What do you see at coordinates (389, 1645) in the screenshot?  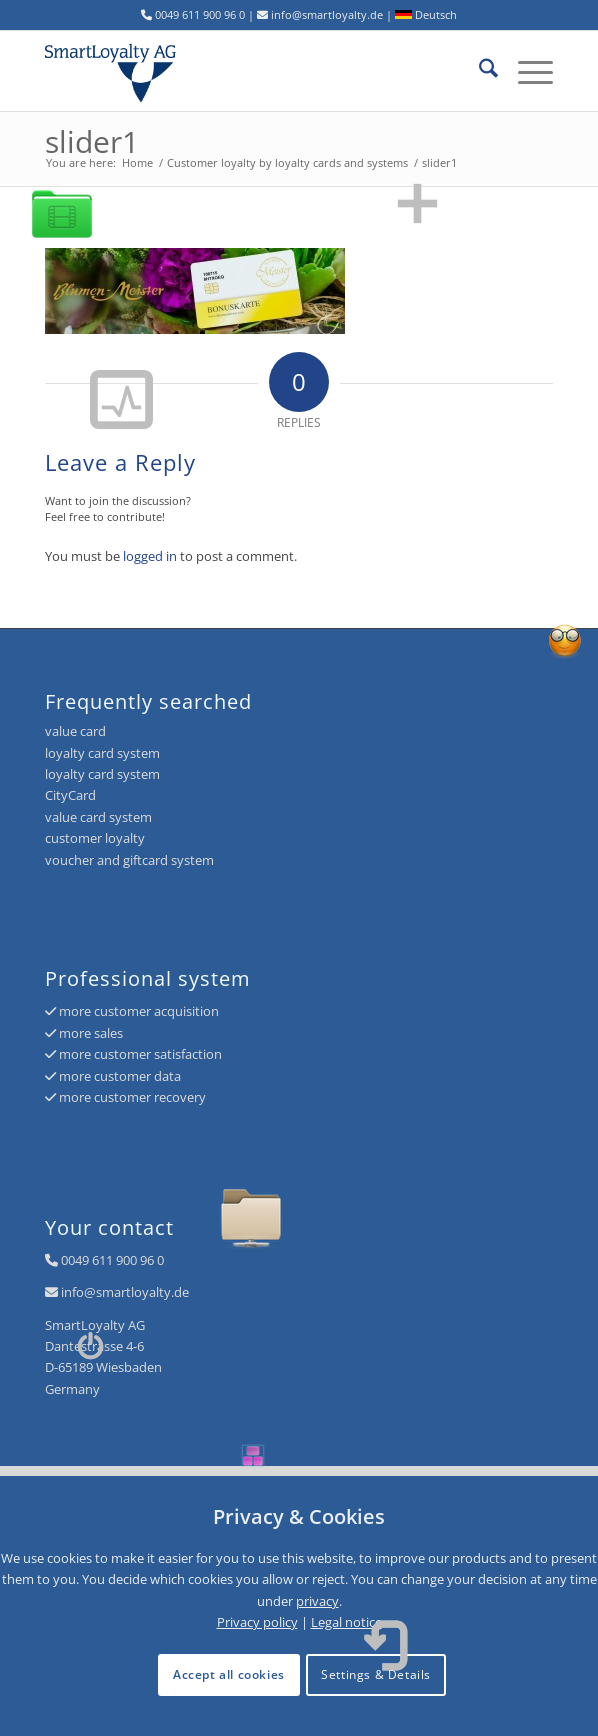 I see `wrap text or content to the next line` at bounding box center [389, 1645].